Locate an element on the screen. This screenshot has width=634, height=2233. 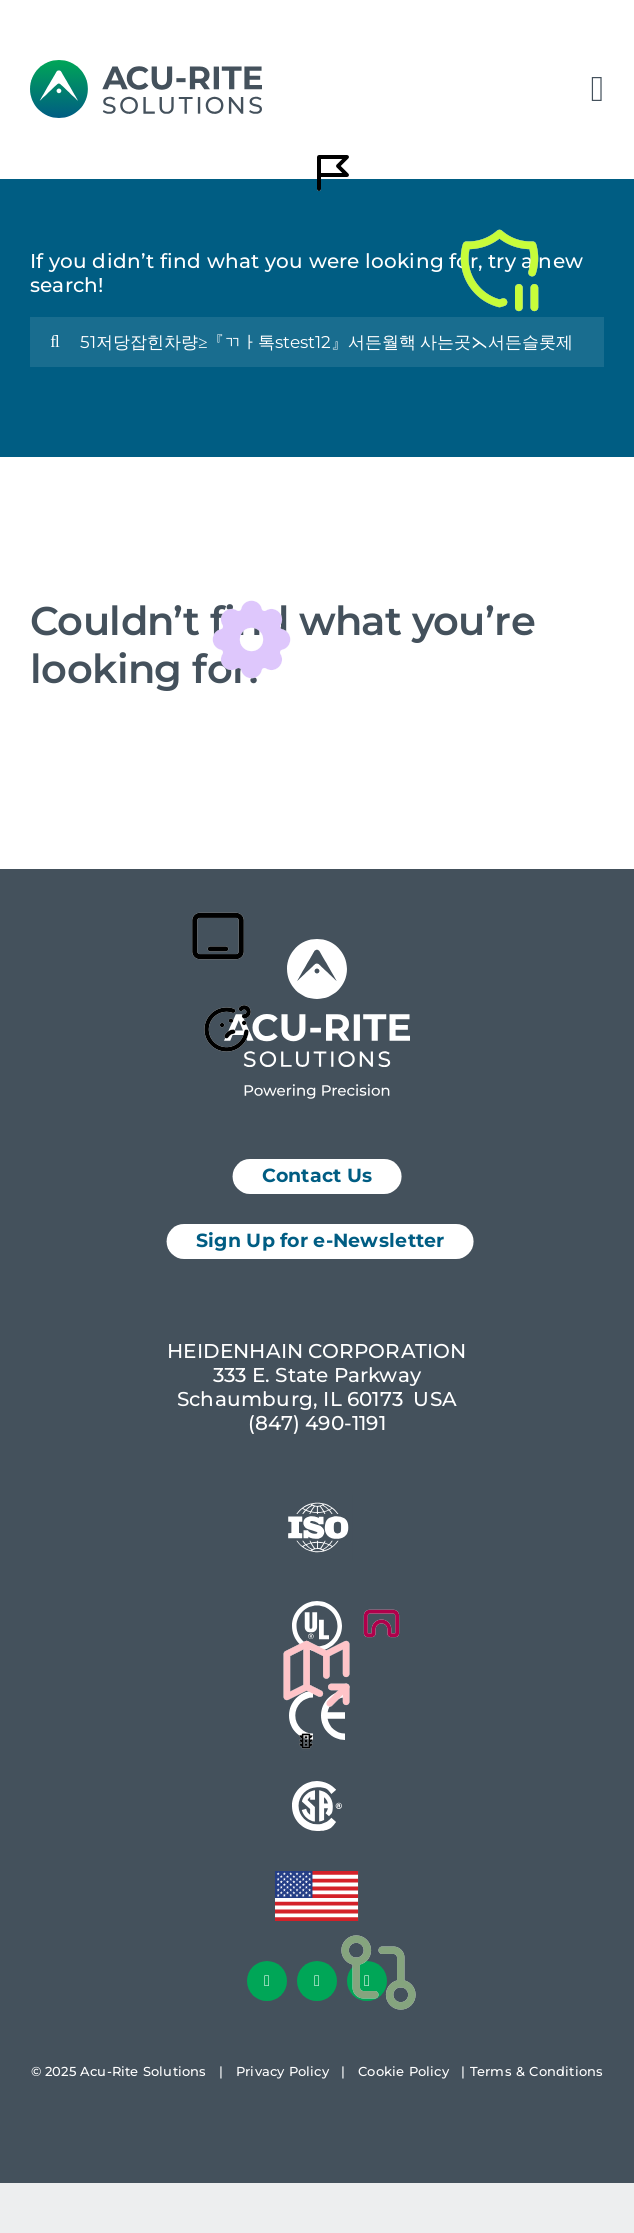
view bridge or infrastructure information is located at coordinates (381, 1621).